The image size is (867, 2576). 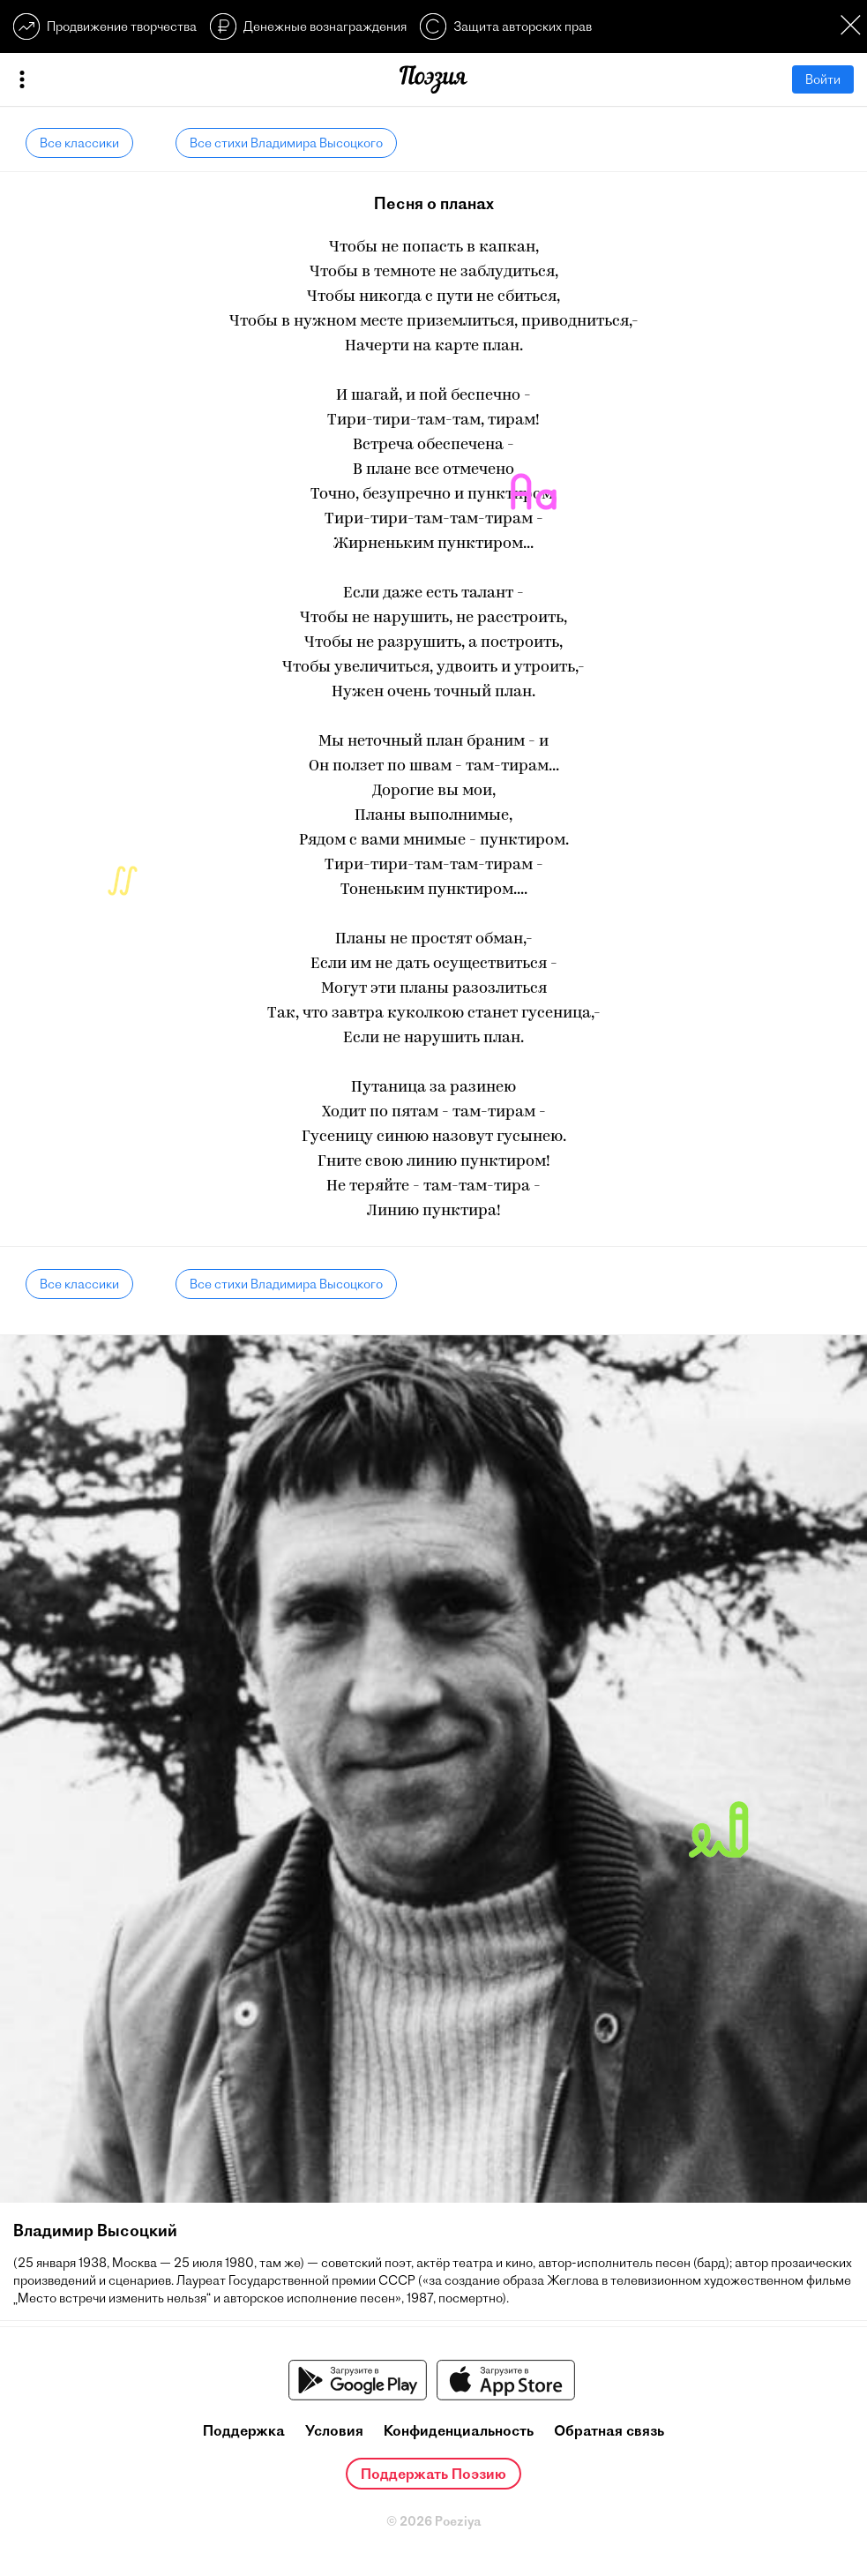 I want to click on access integral calculus tools, so click(x=123, y=881).